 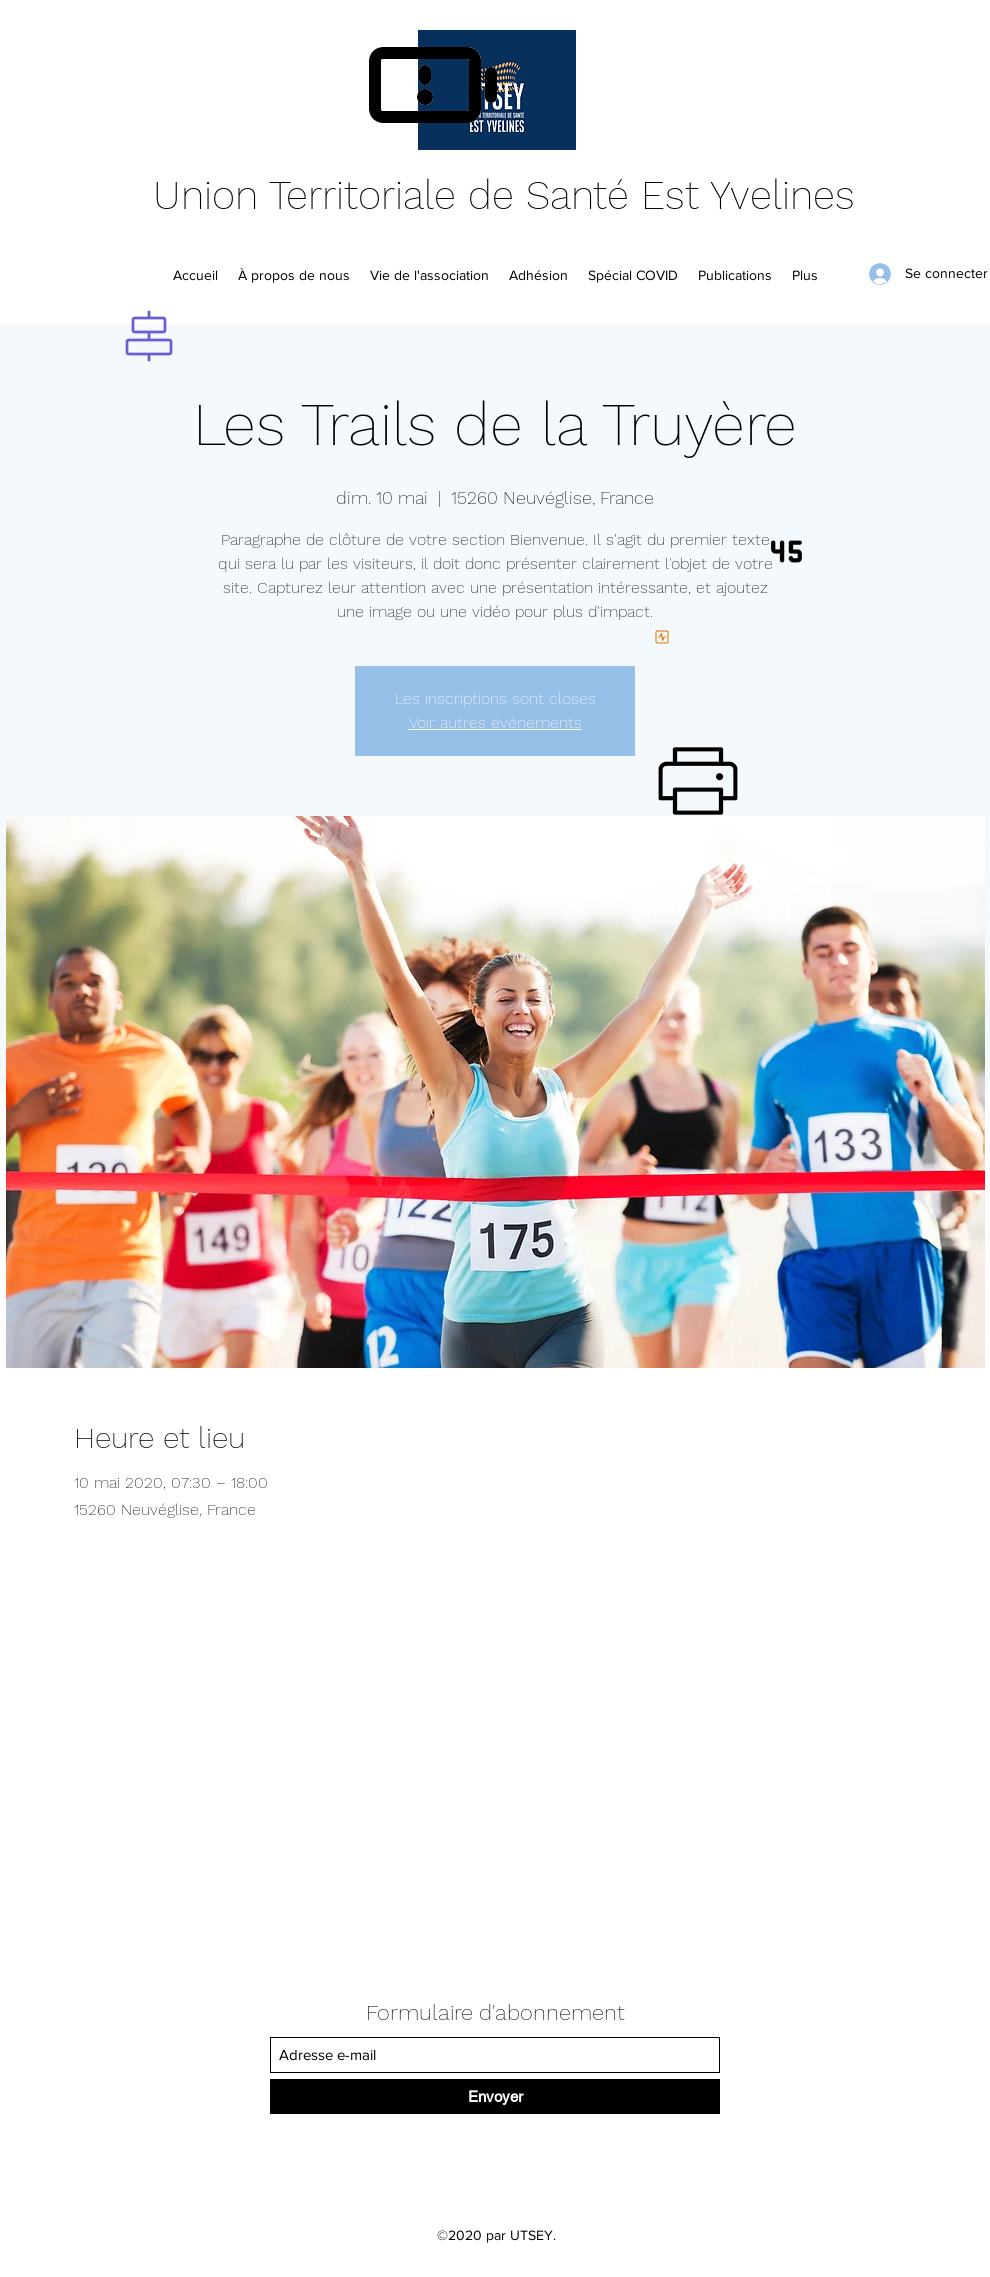 I want to click on align objects to horizontal center, so click(x=149, y=336).